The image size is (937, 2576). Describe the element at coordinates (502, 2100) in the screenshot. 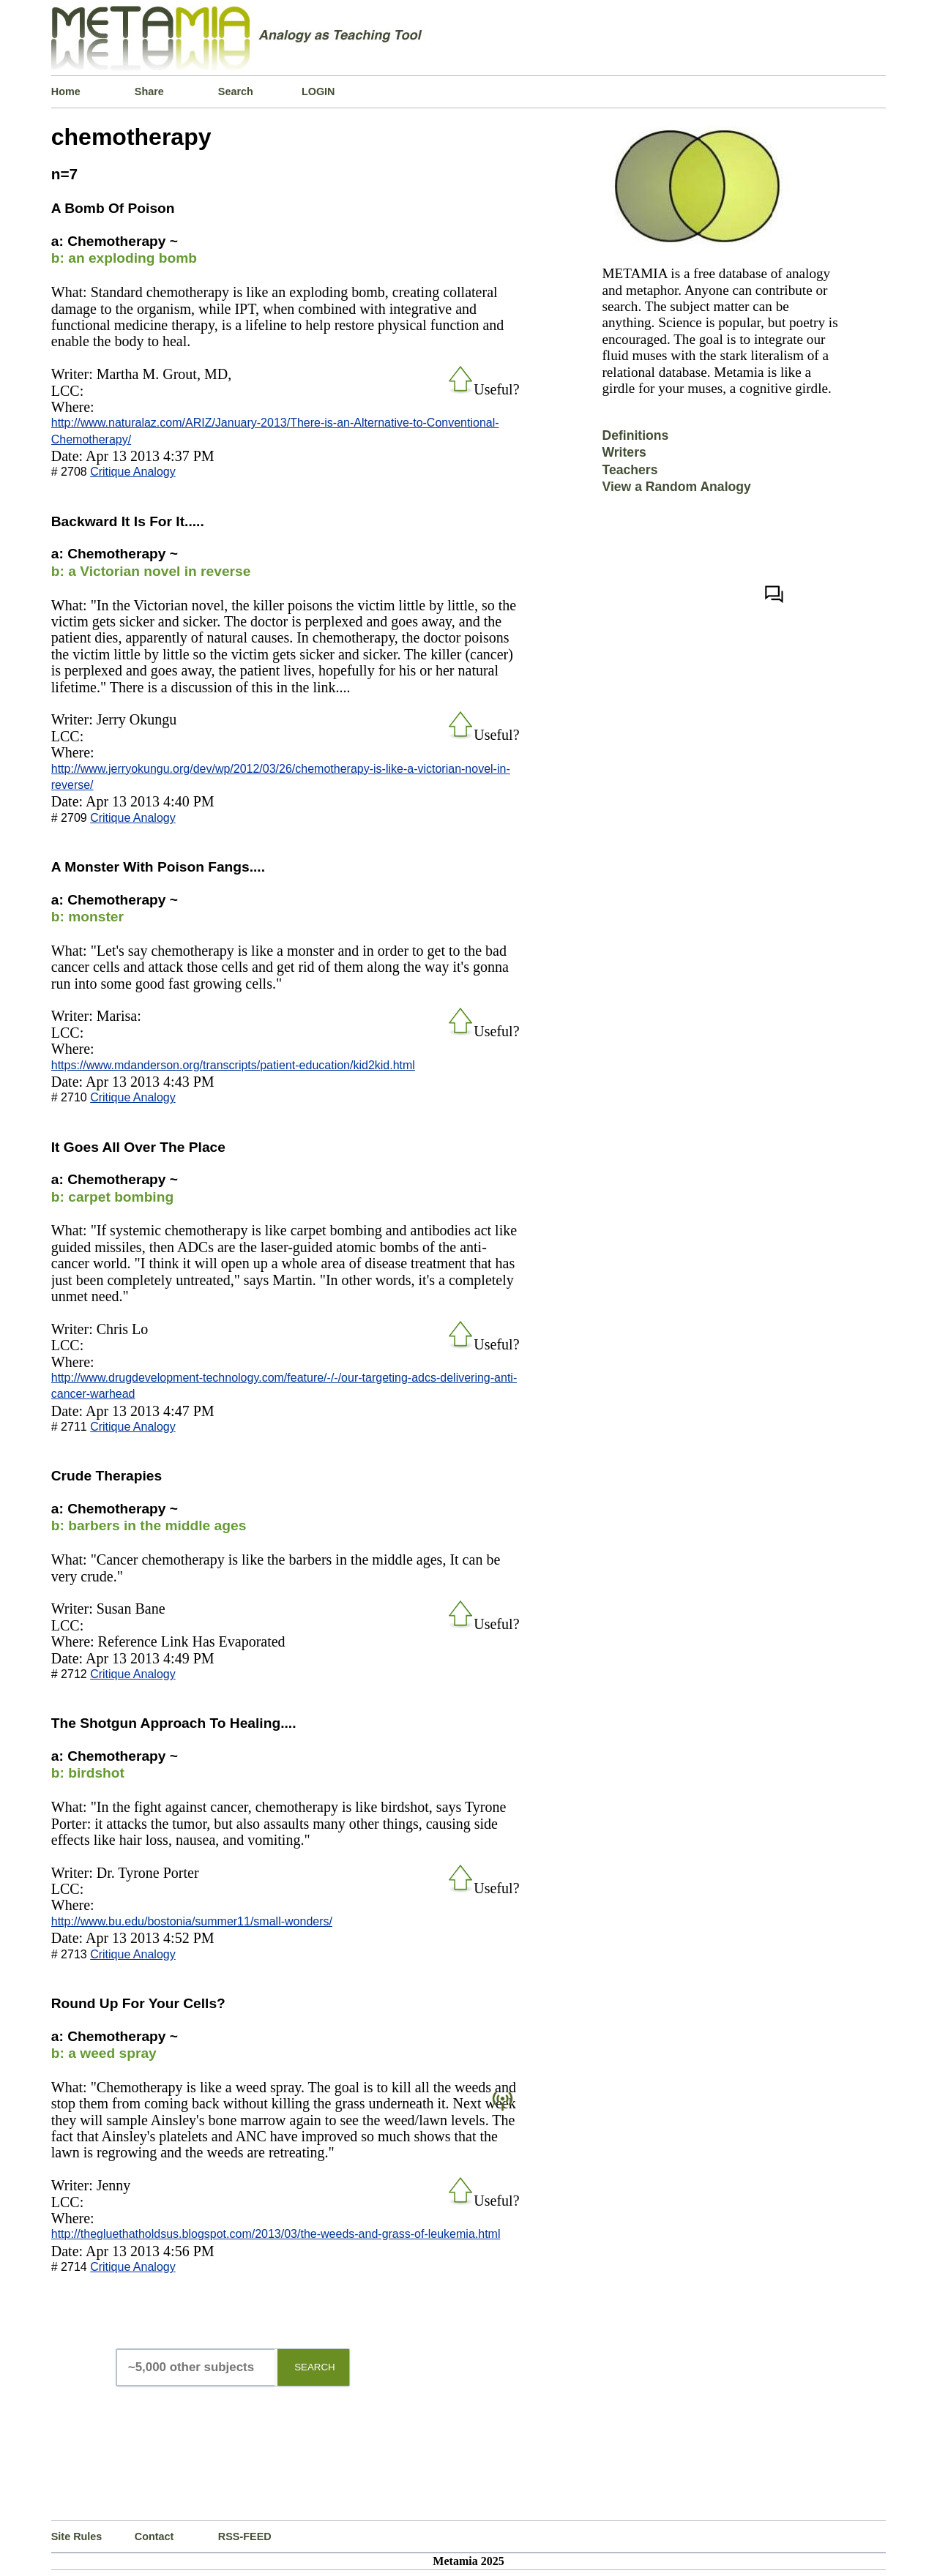

I see `start a live broadcast or stream` at that location.